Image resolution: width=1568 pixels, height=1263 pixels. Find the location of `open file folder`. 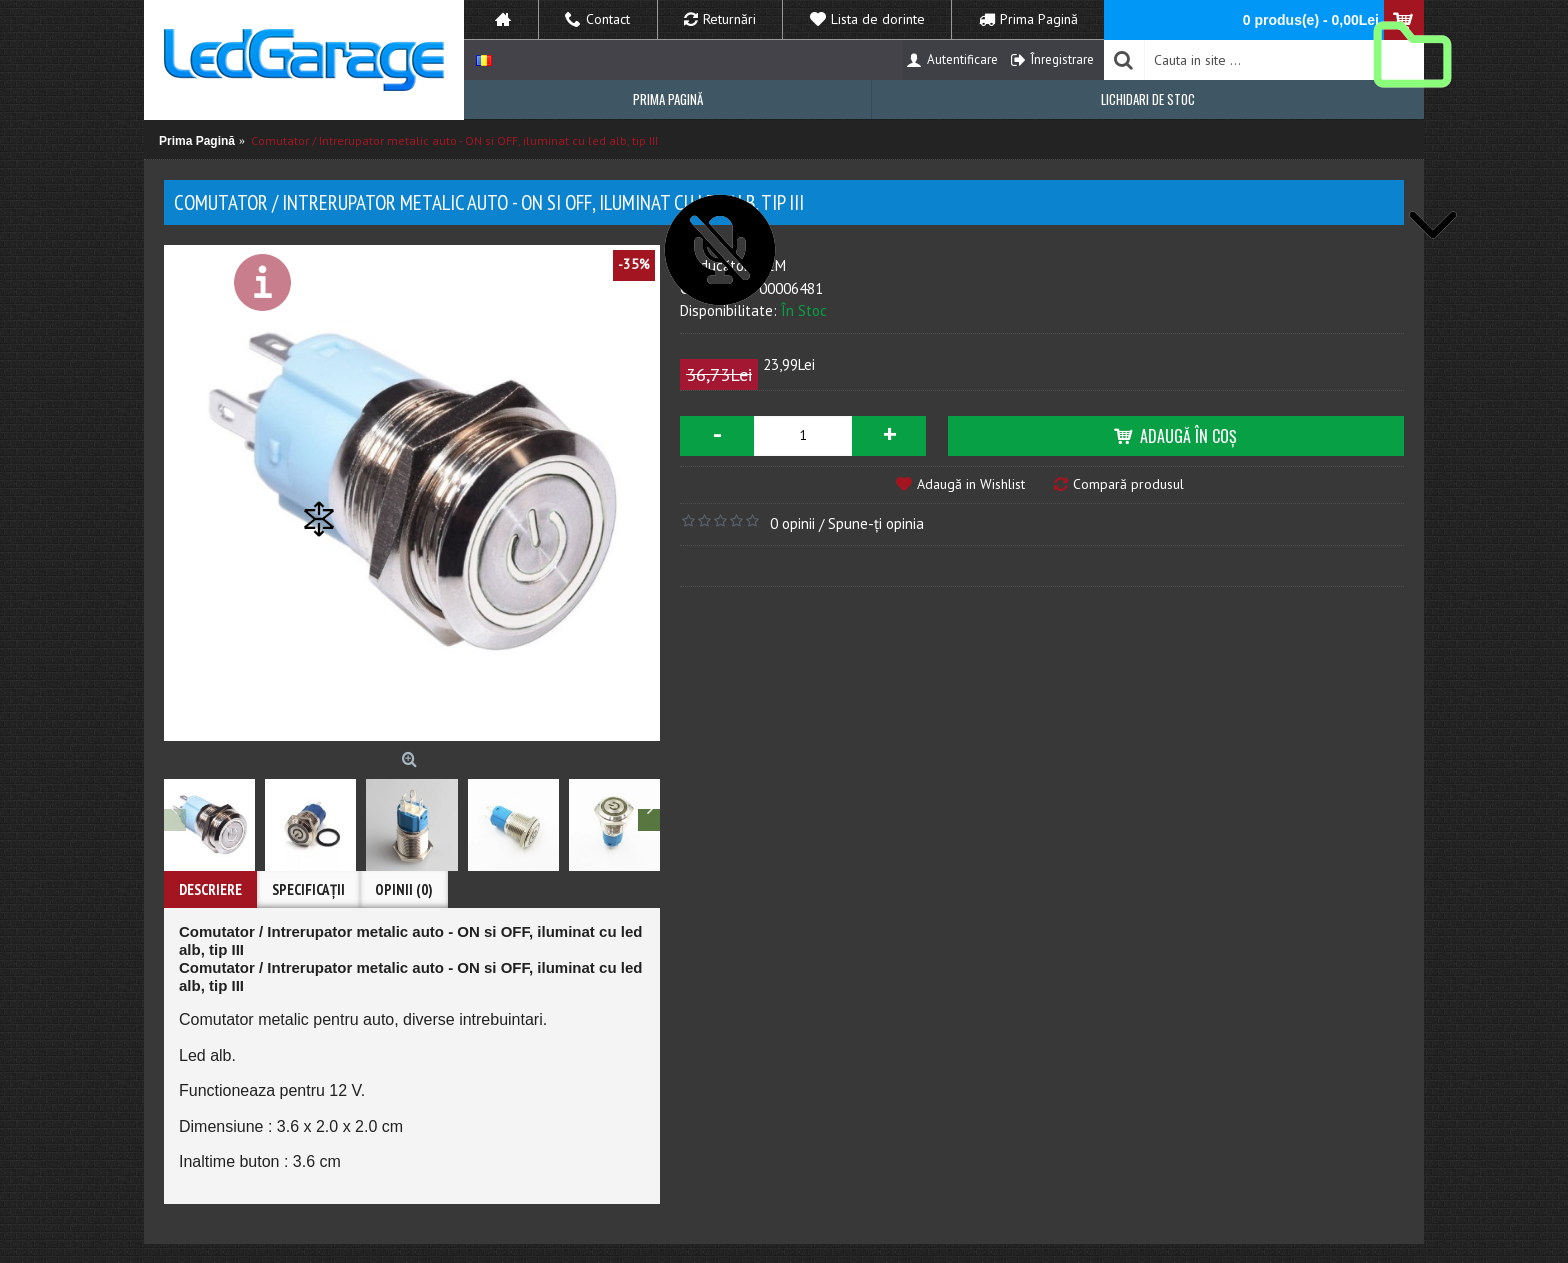

open file folder is located at coordinates (1412, 54).